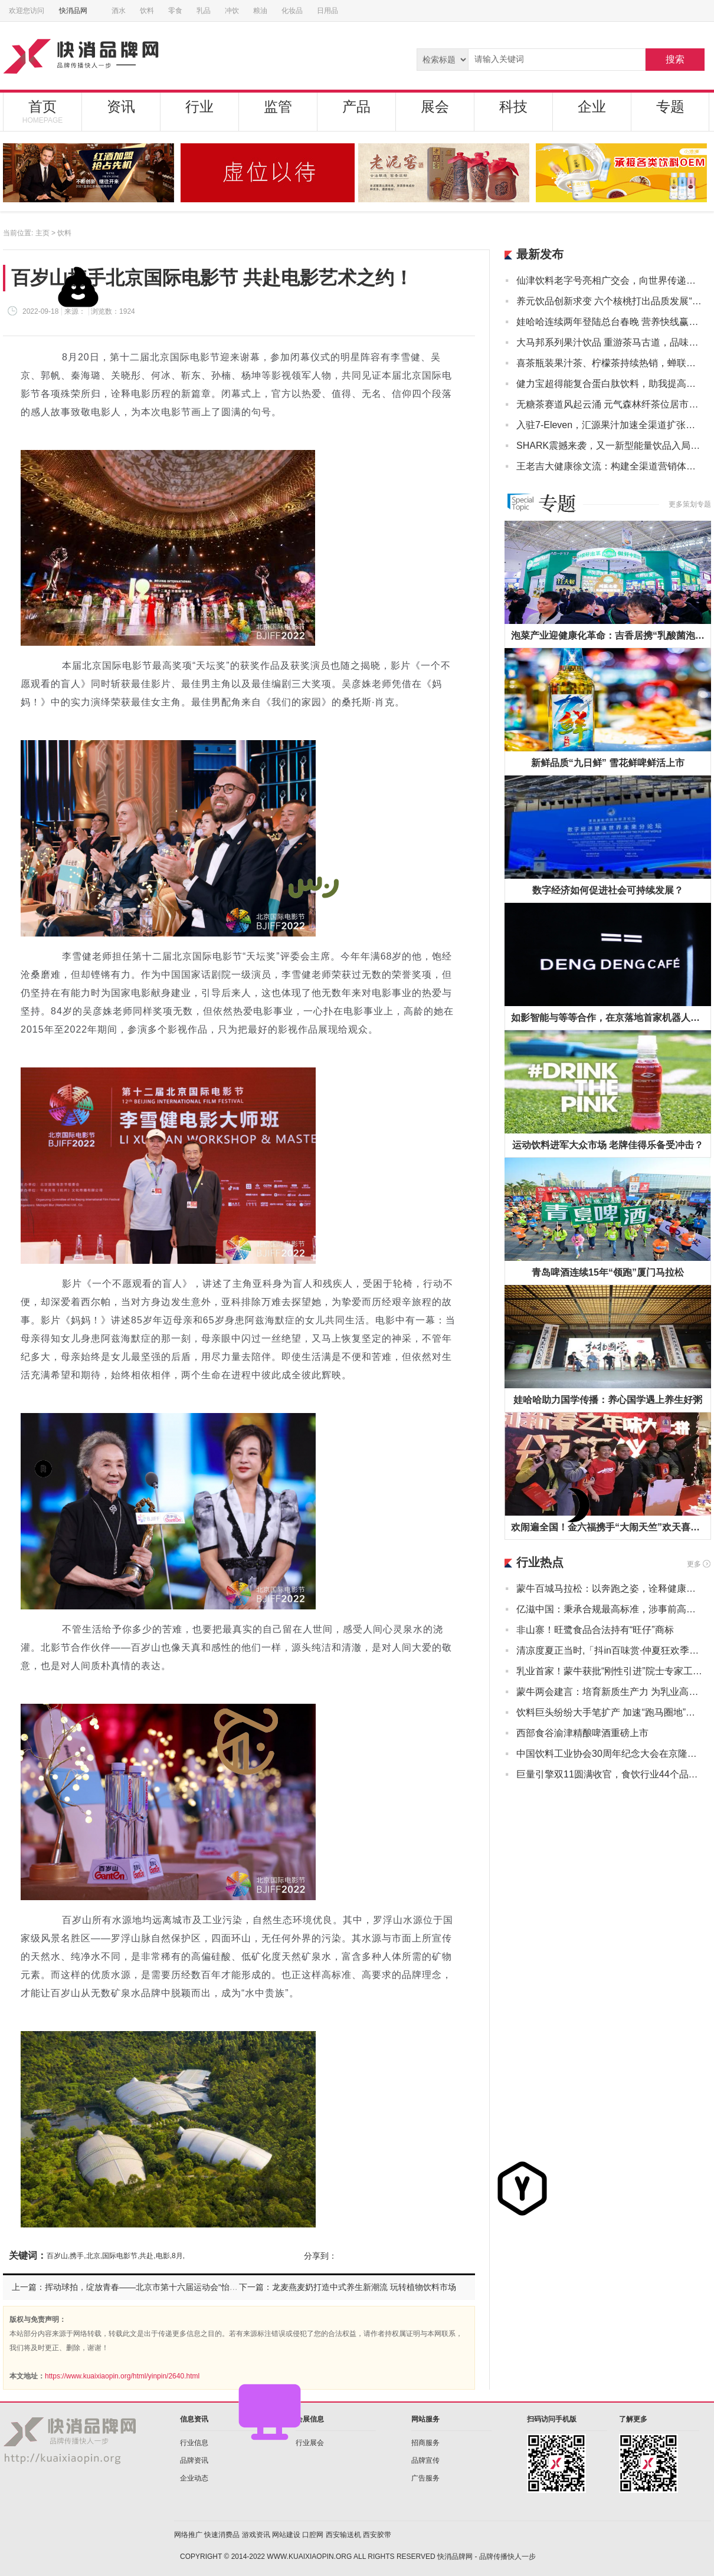 The height and width of the screenshot is (2576, 714). Describe the element at coordinates (270, 2412) in the screenshot. I see `switch to desktop view` at that location.